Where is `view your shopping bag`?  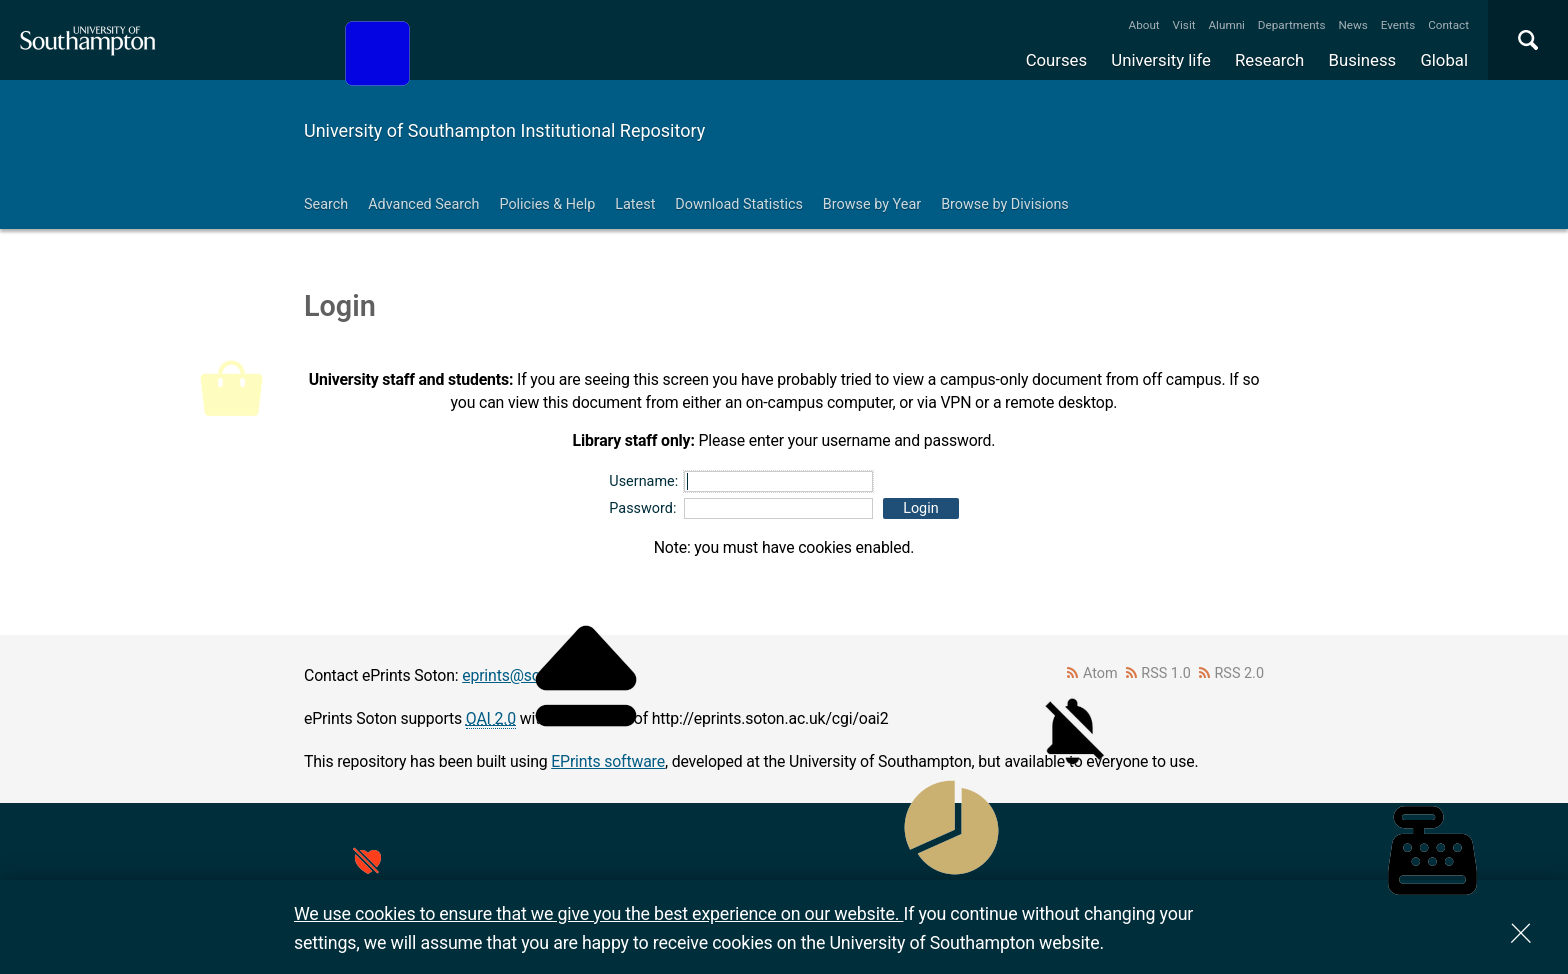 view your shopping bag is located at coordinates (231, 391).